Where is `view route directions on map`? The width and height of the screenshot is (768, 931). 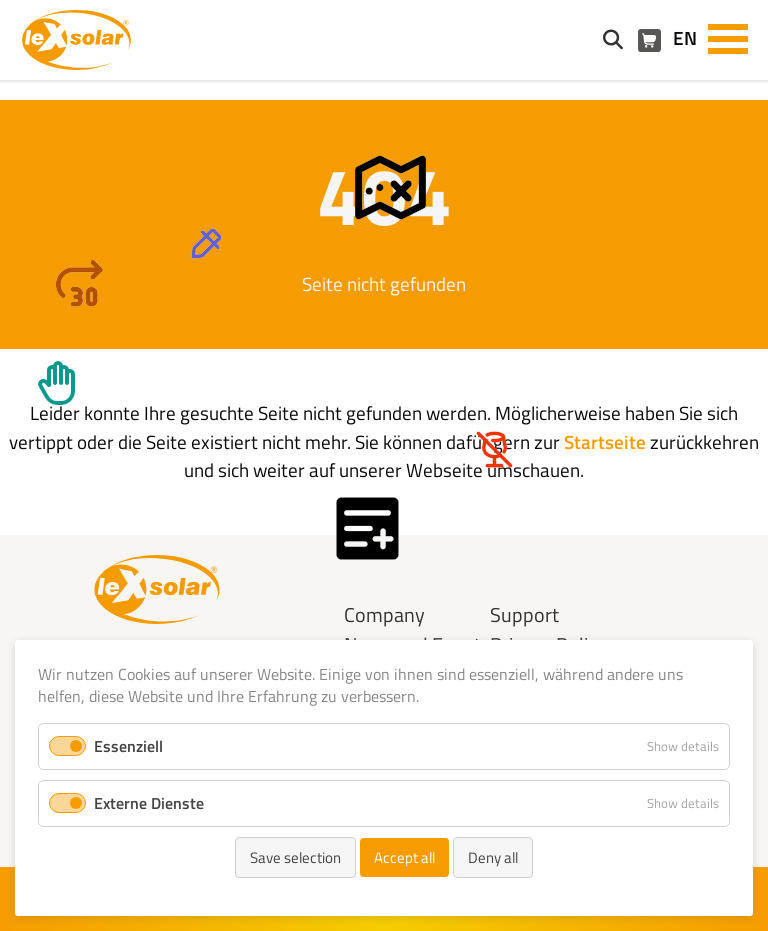
view route directions on map is located at coordinates (390, 187).